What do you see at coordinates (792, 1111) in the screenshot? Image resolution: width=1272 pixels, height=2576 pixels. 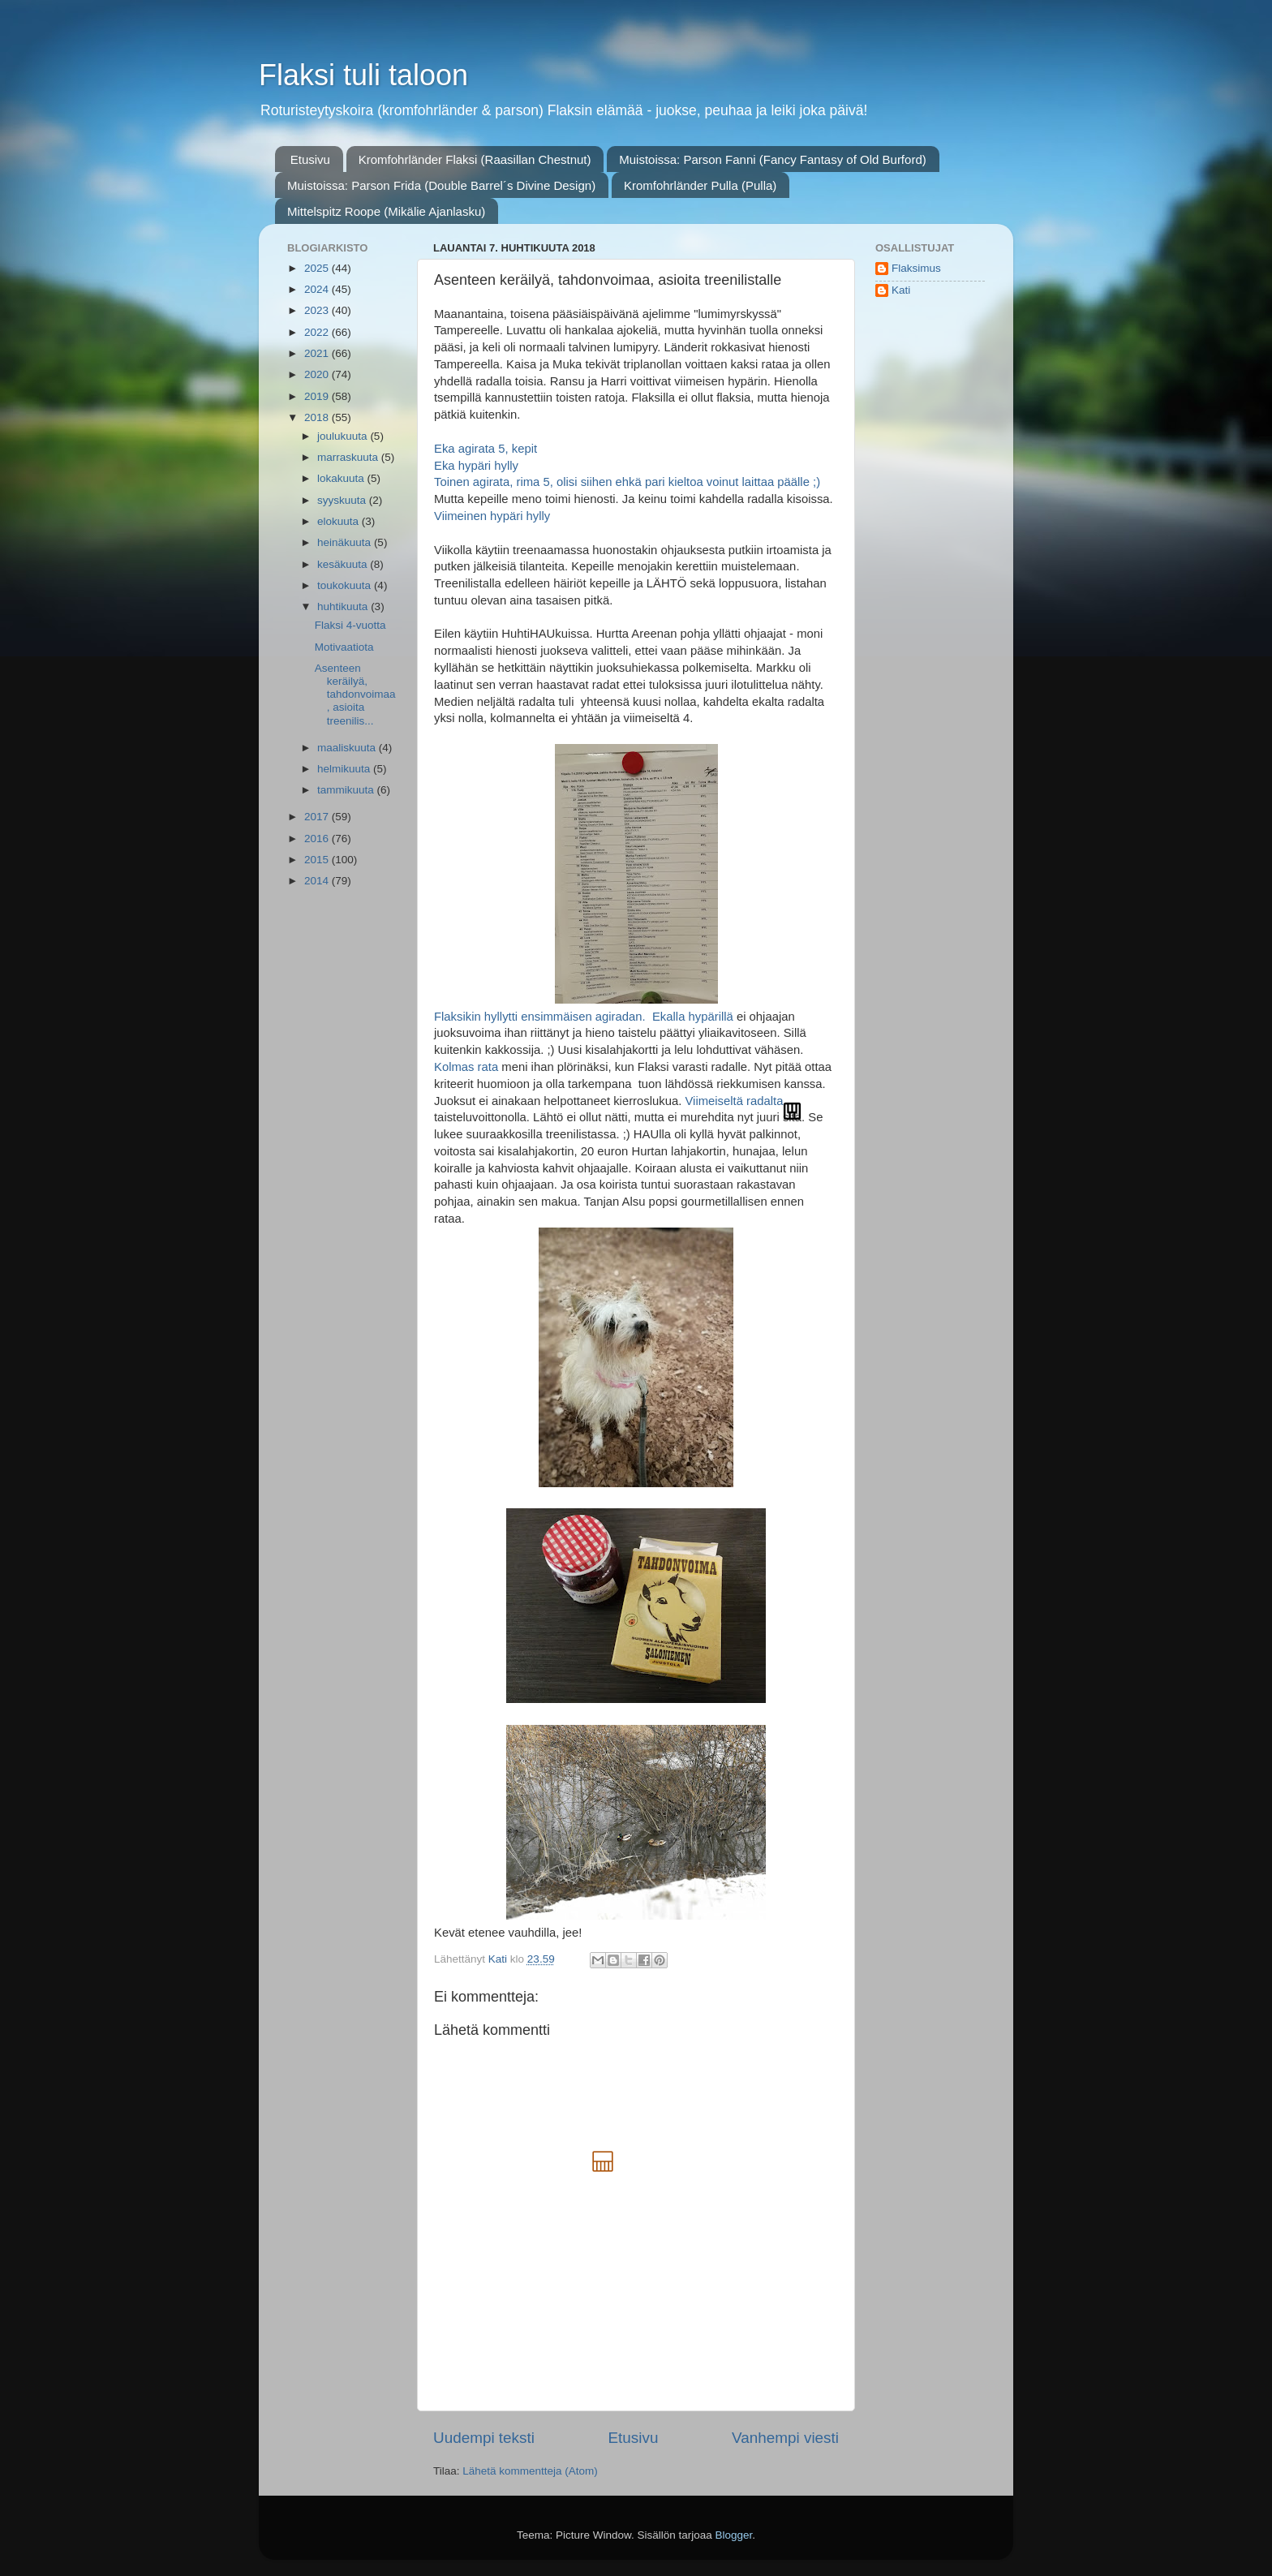 I see `open music or piano app` at bounding box center [792, 1111].